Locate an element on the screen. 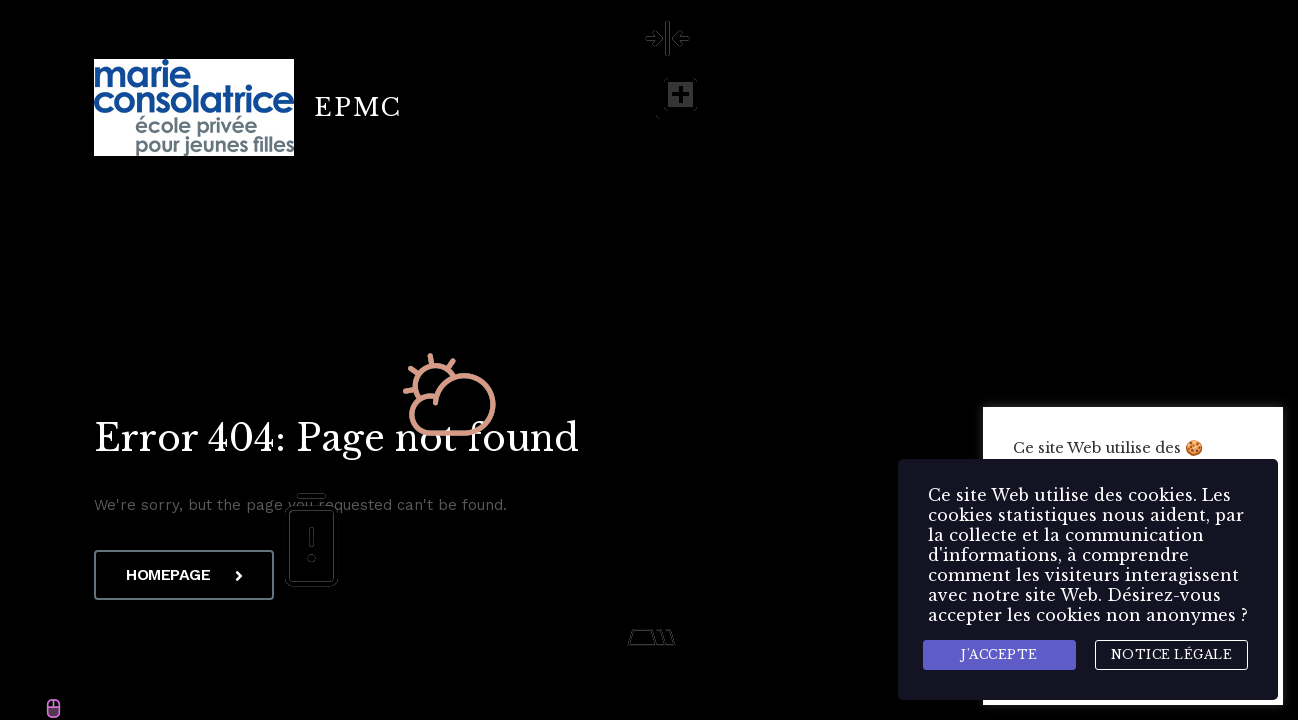  indicates low battery warning is located at coordinates (311, 541).